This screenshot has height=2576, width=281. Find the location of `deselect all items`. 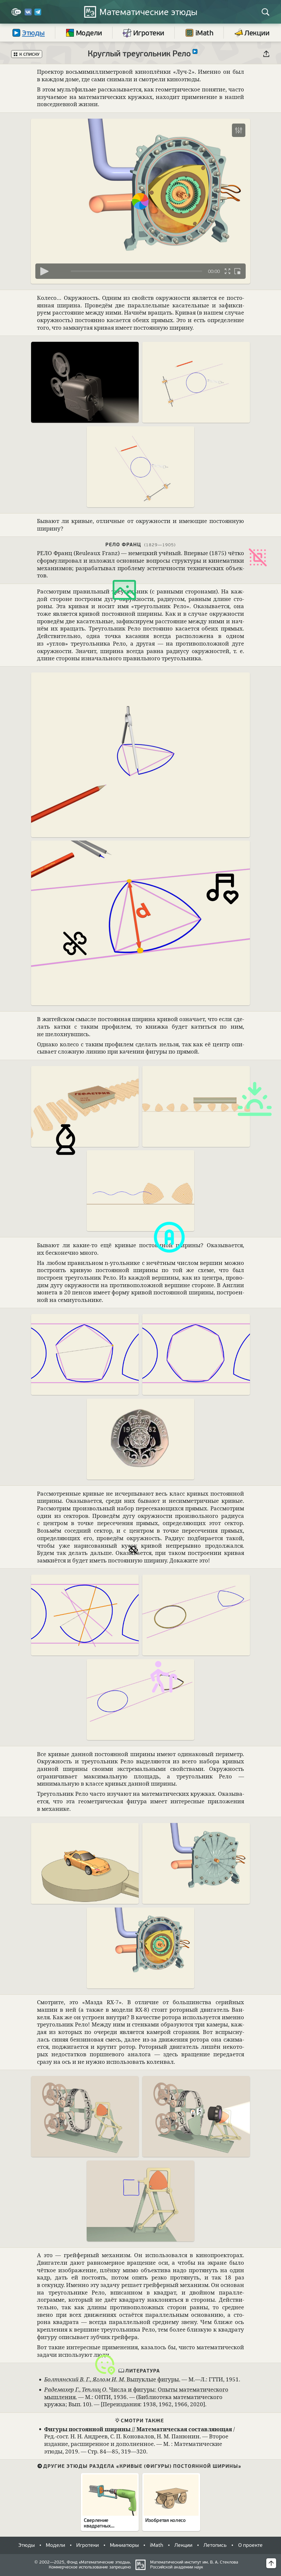

deselect all items is located at coordinates (258, 557).